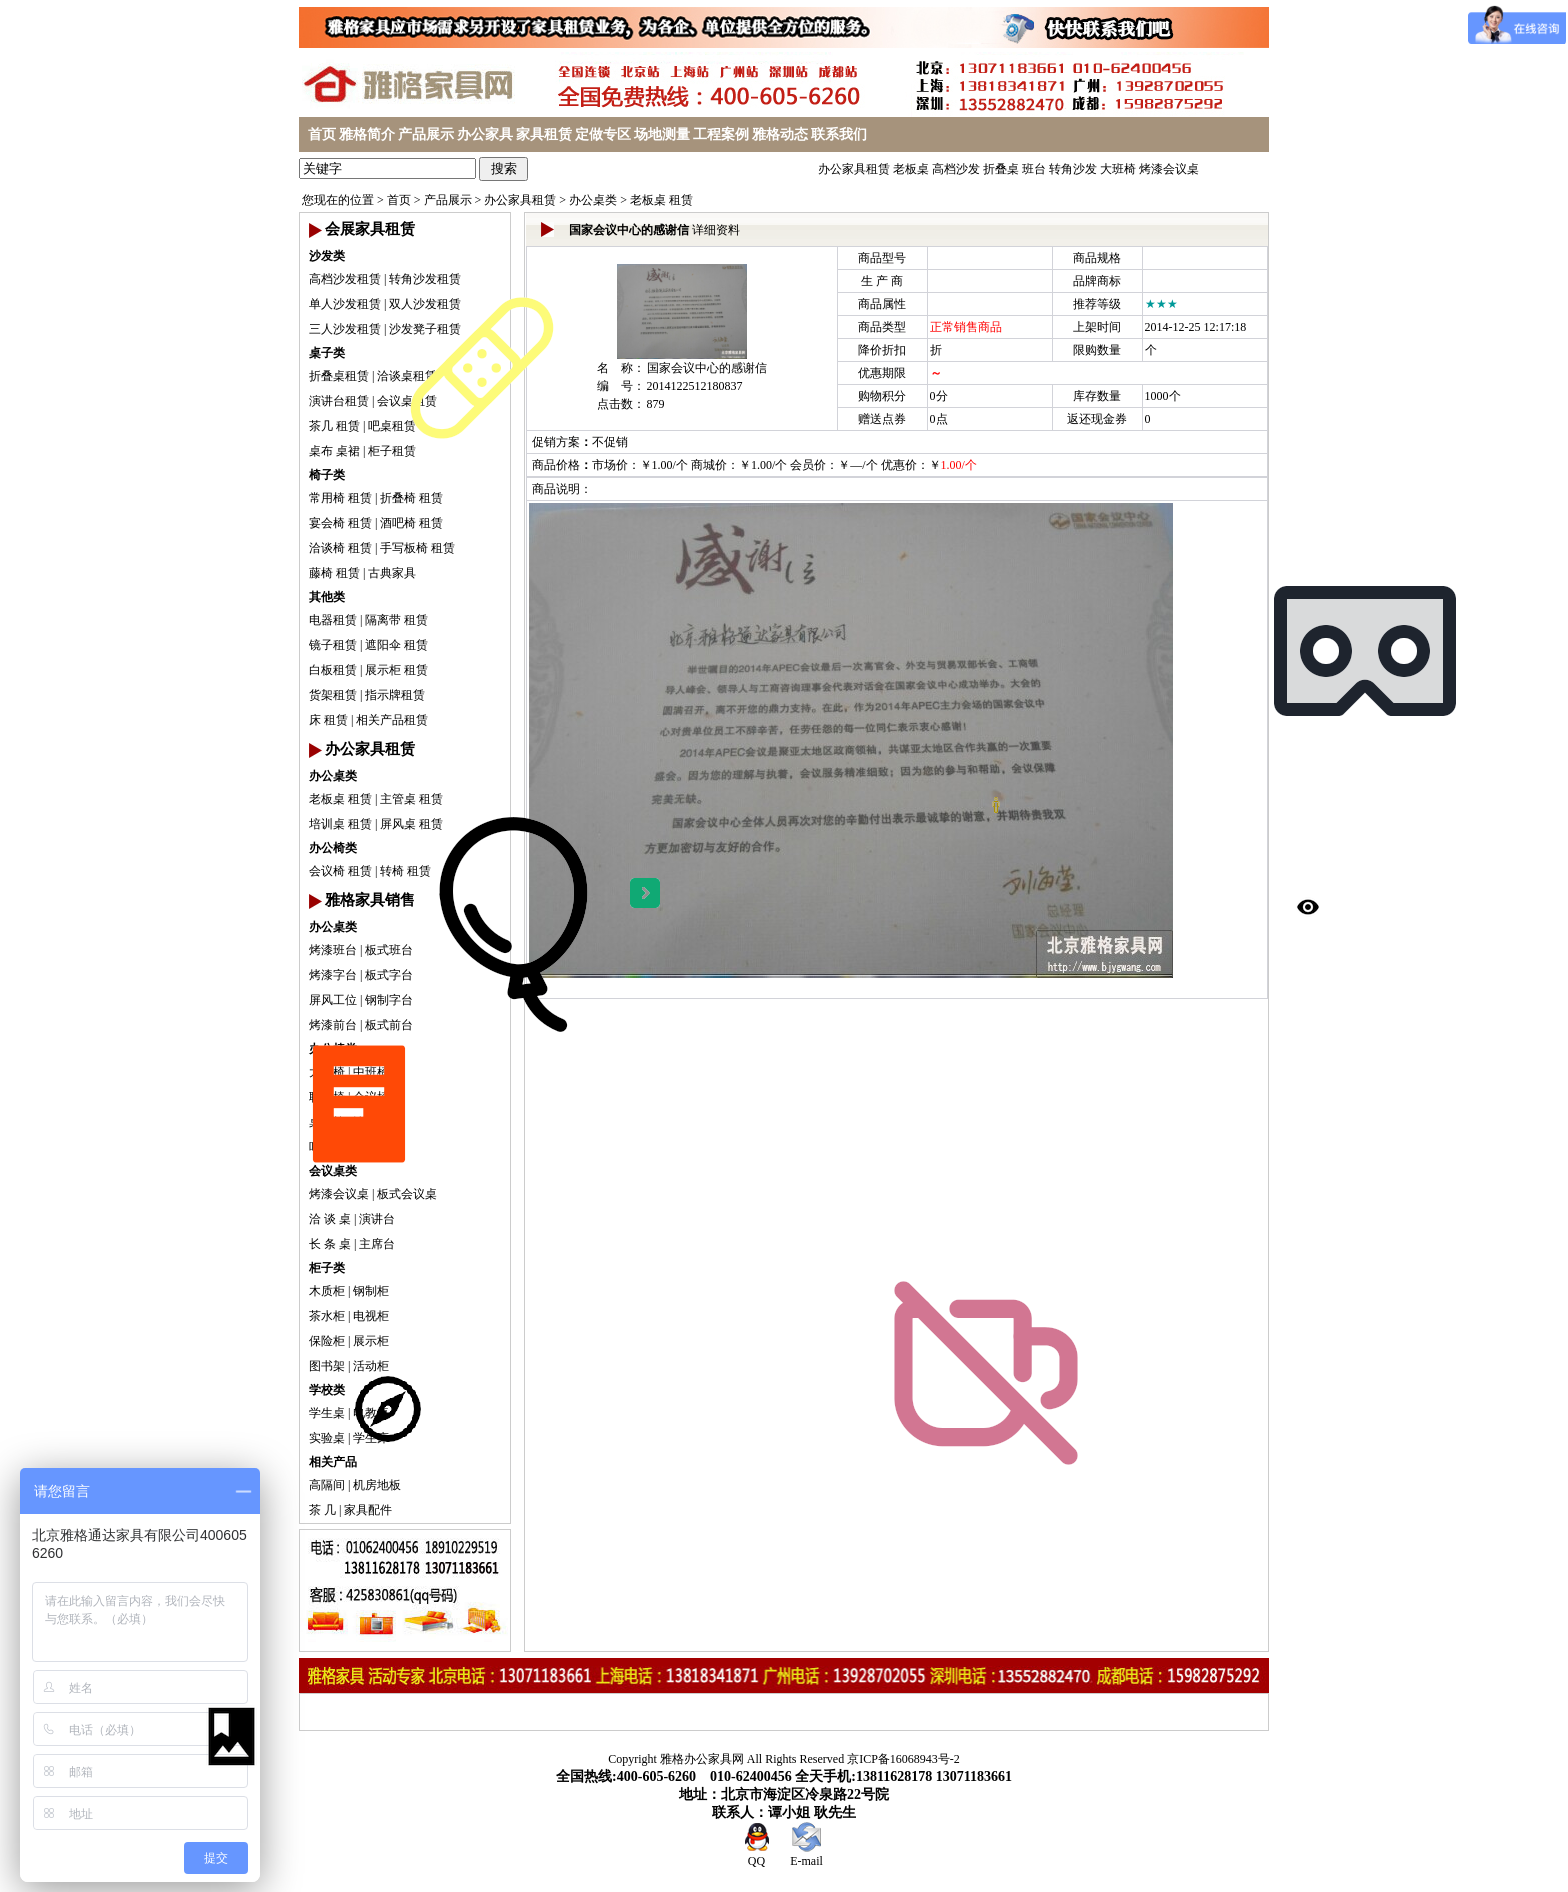 This screenshot has height=1892, width=1568. What do you see at coordinates (513, 924) in the screenshot?
I see `indicates a celebration or special event` at bounding box center [513, 924].